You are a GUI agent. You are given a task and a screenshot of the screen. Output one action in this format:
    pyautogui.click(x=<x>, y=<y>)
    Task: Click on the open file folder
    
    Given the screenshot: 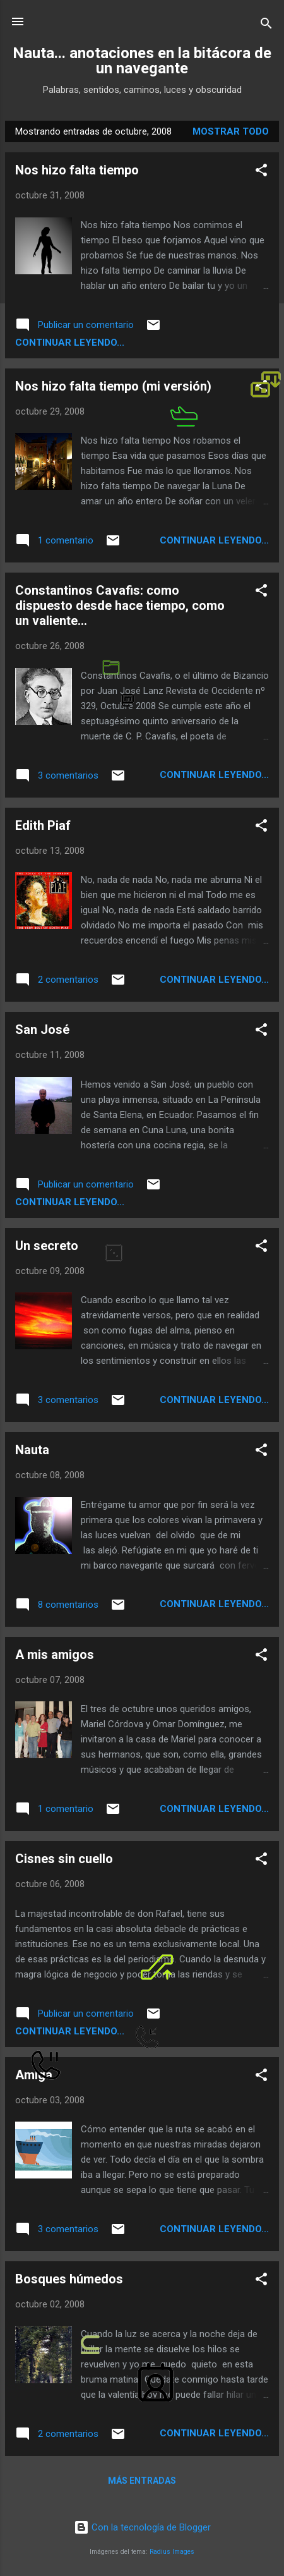 What is the action you would take?
    pyautogui.click(x=111, y=667)
    